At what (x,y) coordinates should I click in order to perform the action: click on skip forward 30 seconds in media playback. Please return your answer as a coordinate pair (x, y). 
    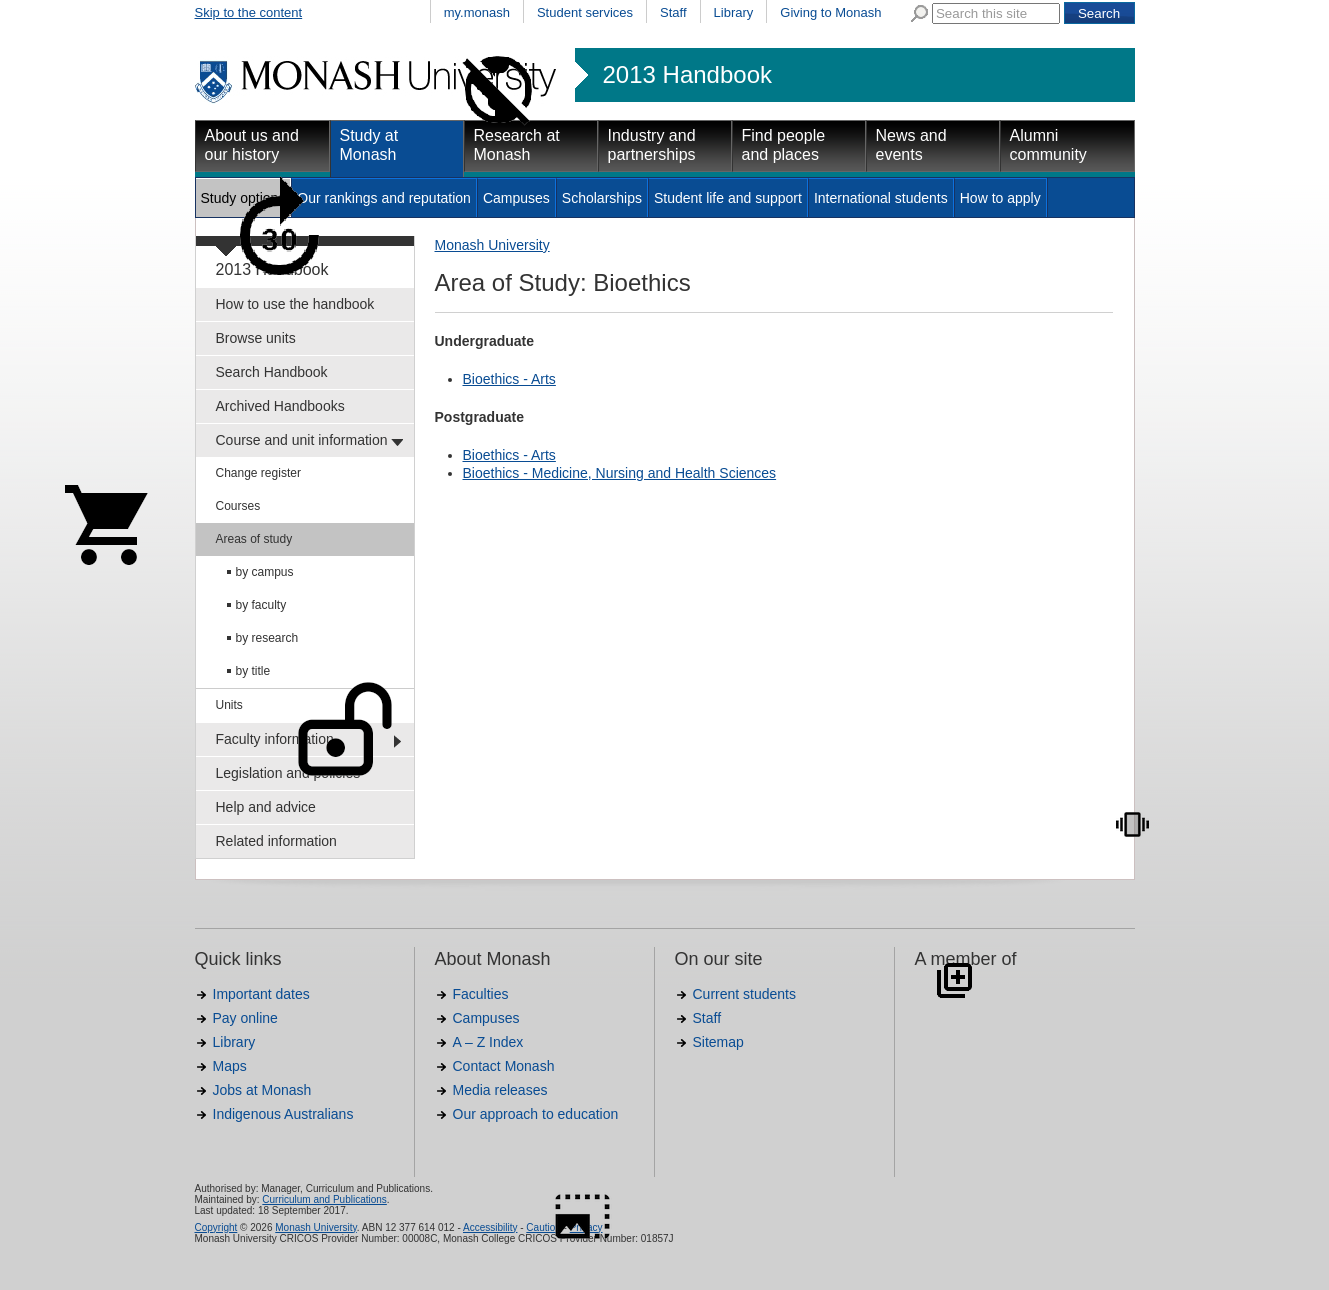
    Looking at the image, I should click on (279, 230).